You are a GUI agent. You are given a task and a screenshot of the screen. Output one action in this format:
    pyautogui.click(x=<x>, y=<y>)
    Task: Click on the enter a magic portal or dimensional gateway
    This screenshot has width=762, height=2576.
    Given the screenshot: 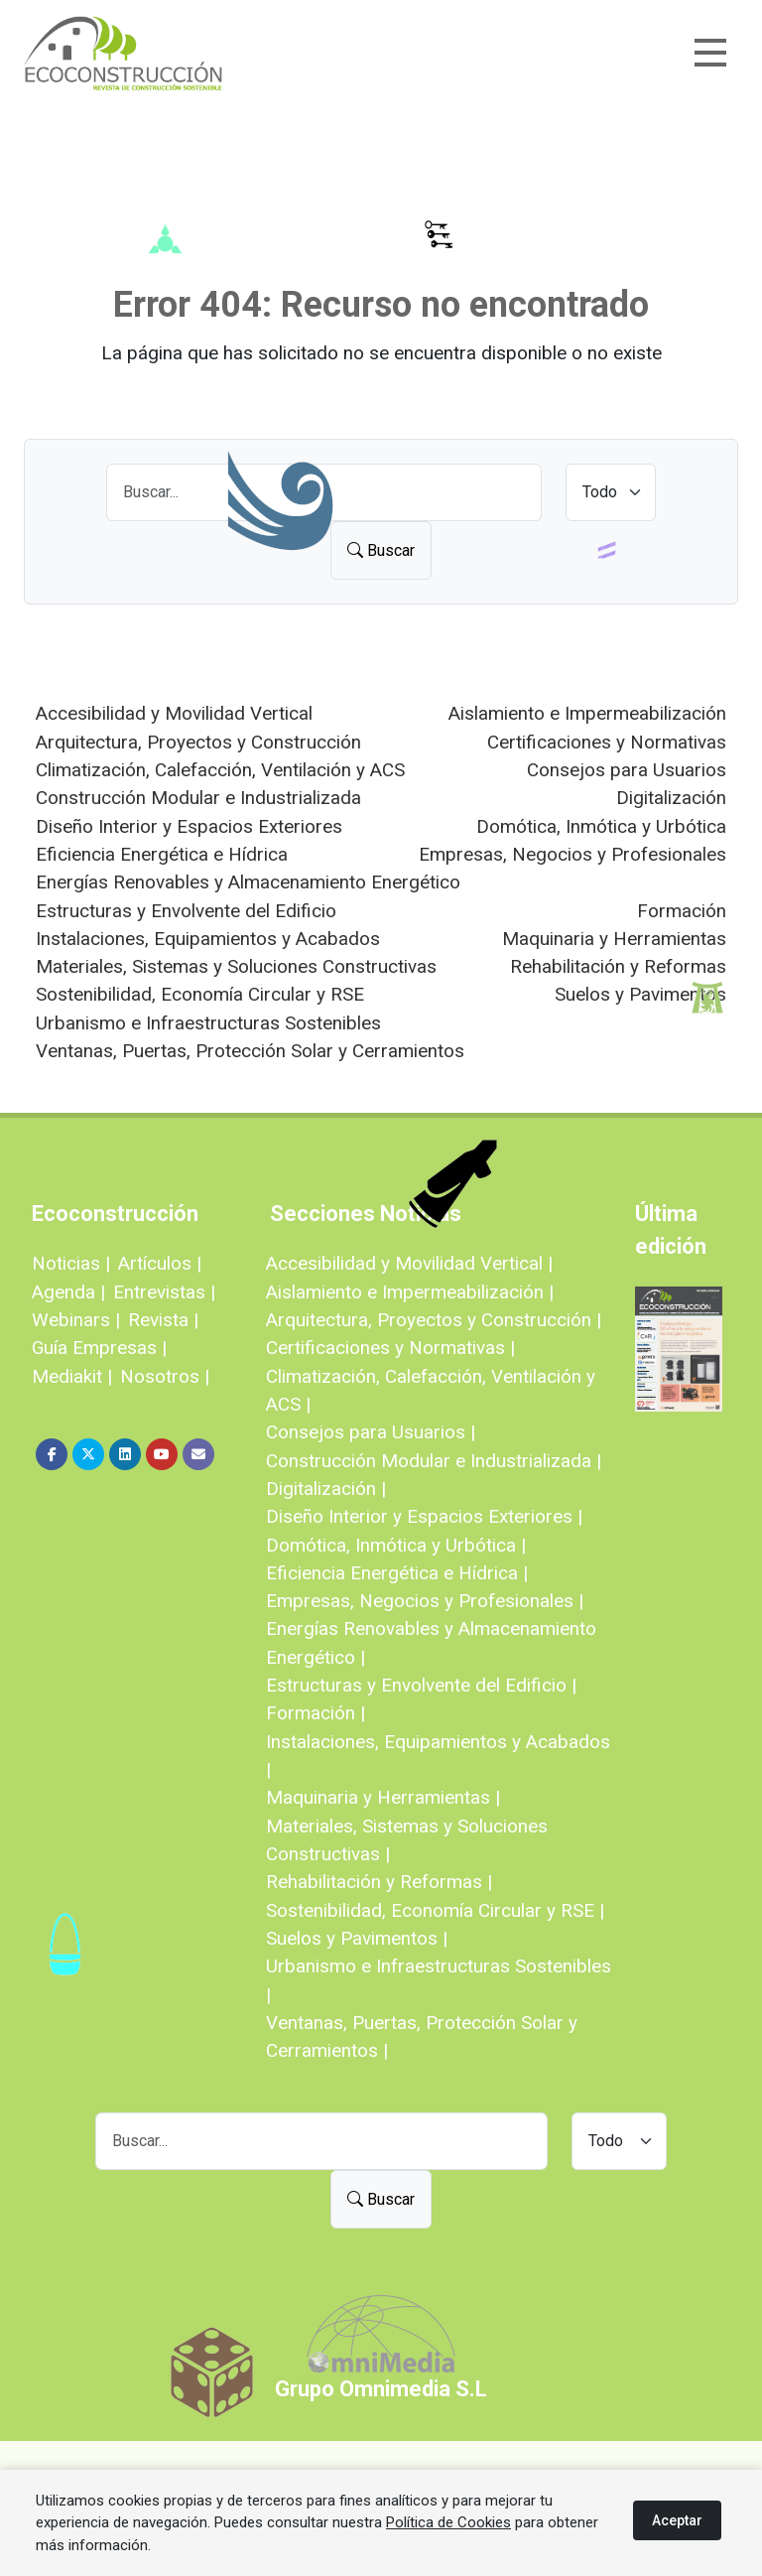 What is the action you would take?
    pyautogui.click(x=707, y=998)
    